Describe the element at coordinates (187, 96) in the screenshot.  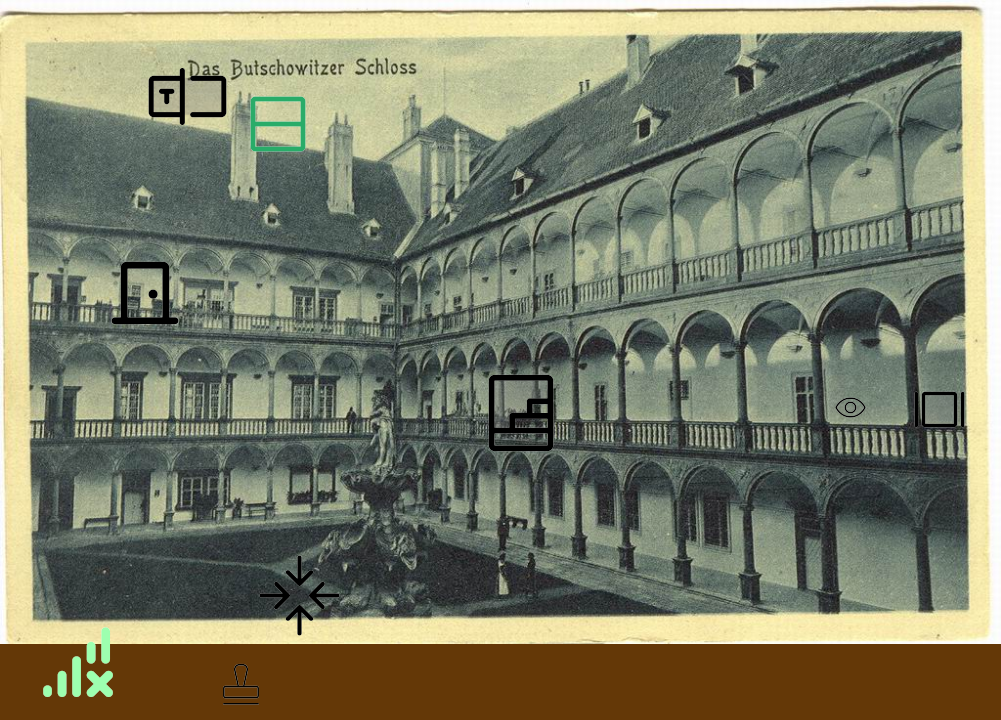
I see `insert a text input field` at that location.